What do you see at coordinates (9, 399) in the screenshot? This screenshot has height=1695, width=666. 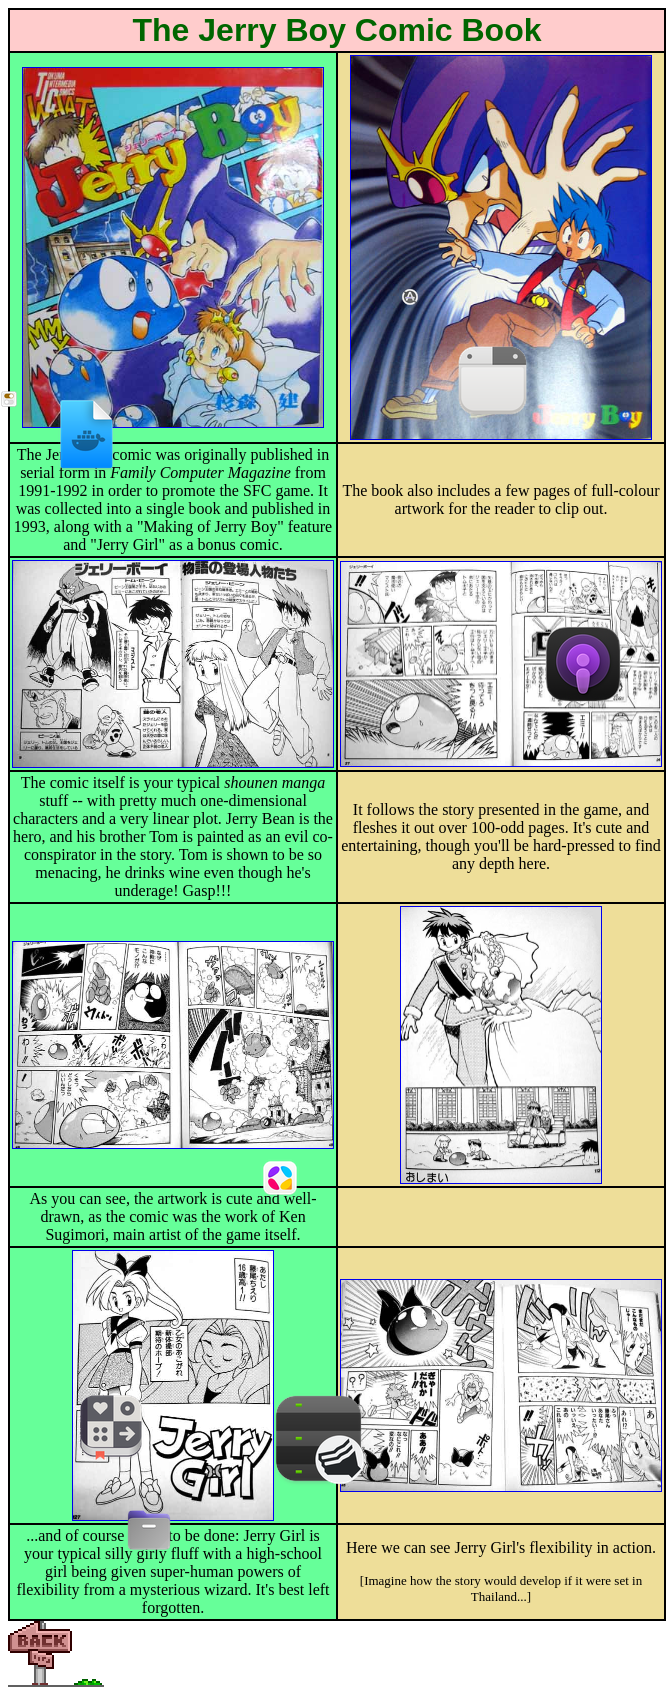 I see `open gnome tweaks to customize desktop settings` at bounding box center [9, 399].